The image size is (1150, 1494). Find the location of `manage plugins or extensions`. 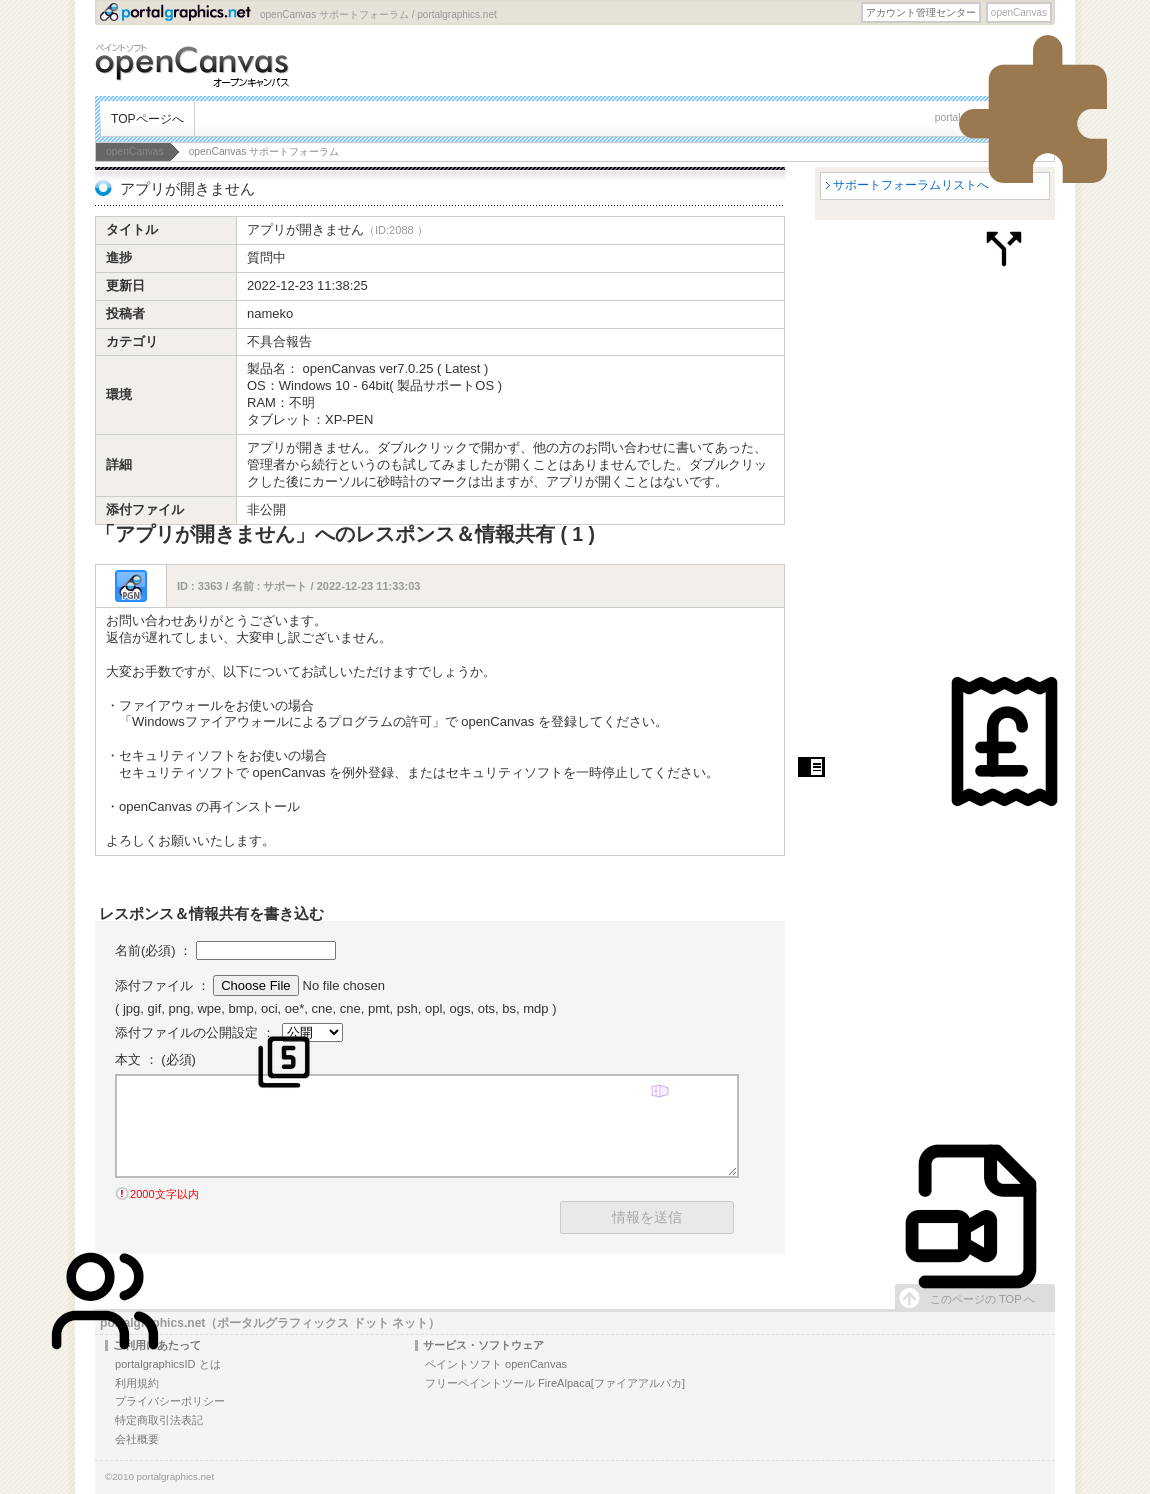

manage plugins or extensions is located at coordinates (1033, 109).